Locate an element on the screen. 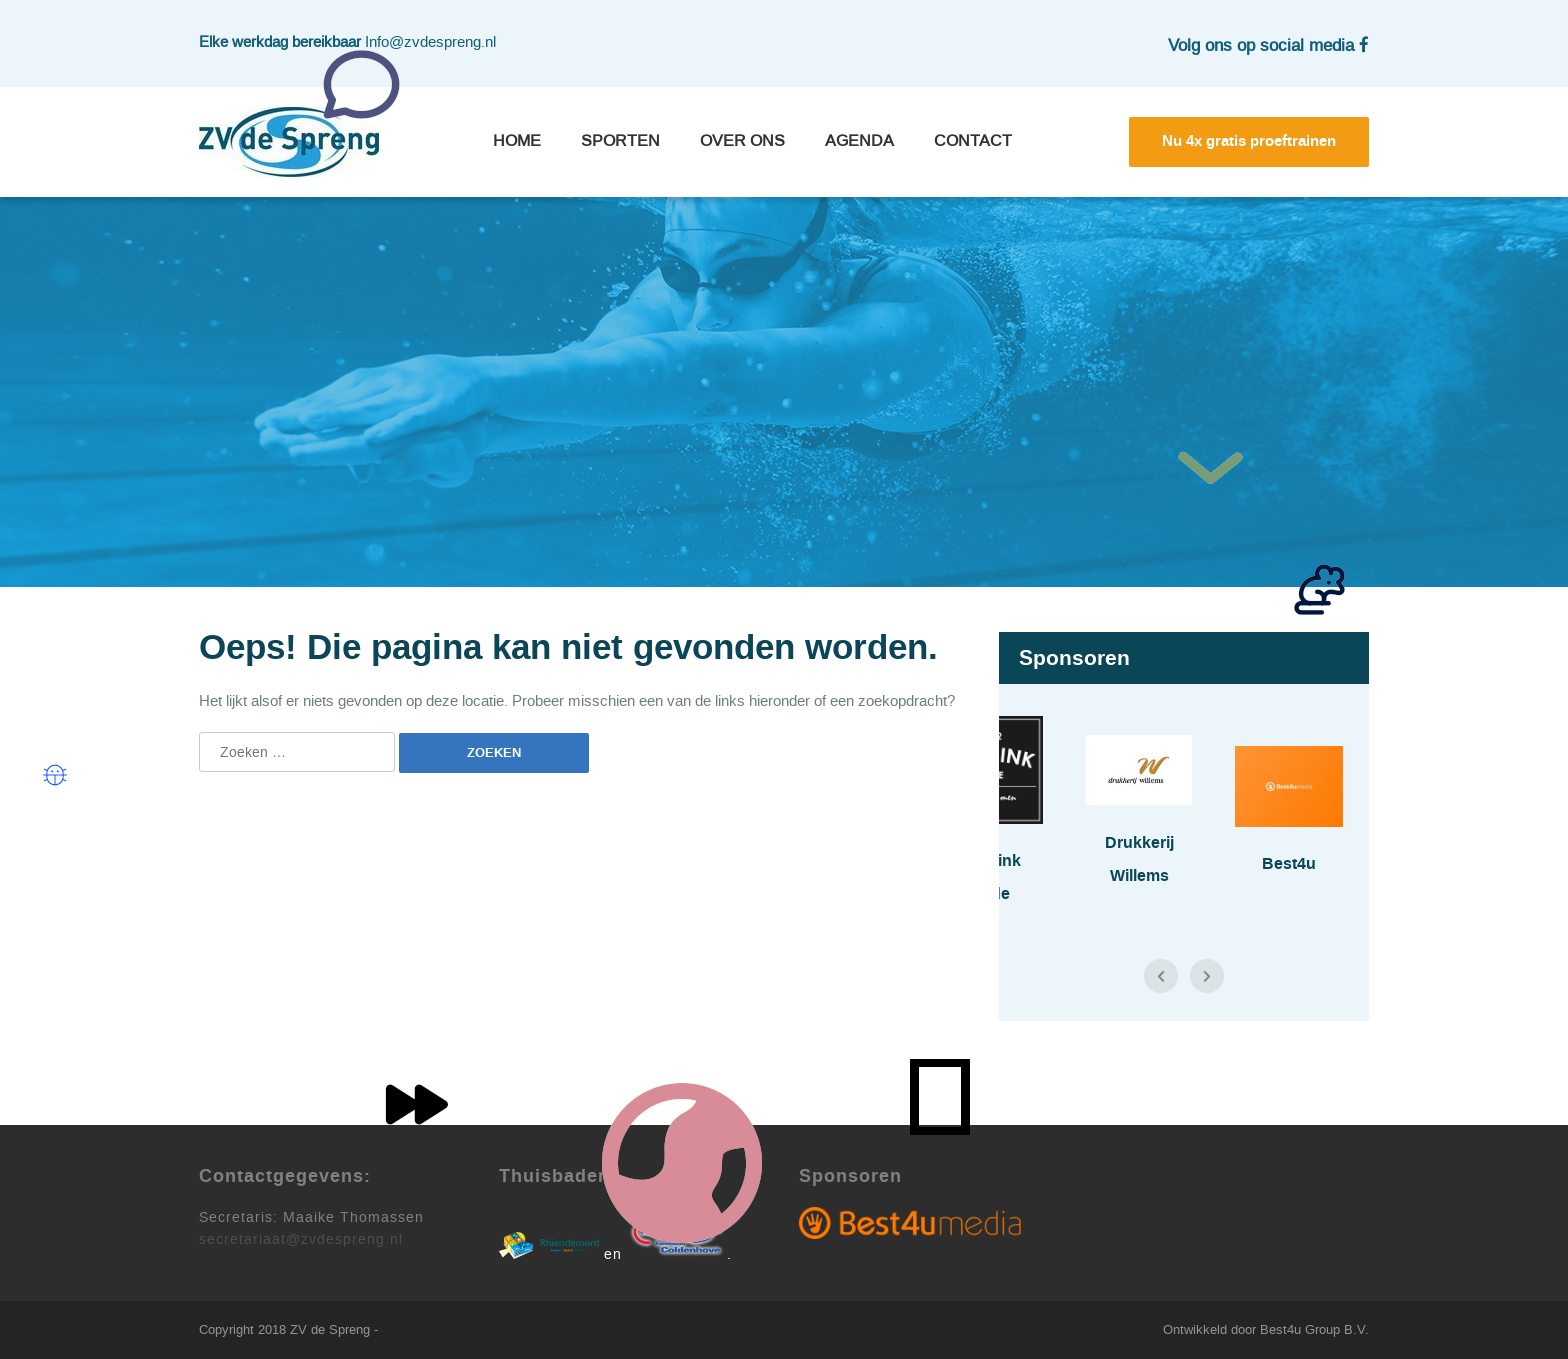 The width and height of the screenshot is (1568, 1359). indicates pest control or exterminator services is located at coordinates (1319, 589).